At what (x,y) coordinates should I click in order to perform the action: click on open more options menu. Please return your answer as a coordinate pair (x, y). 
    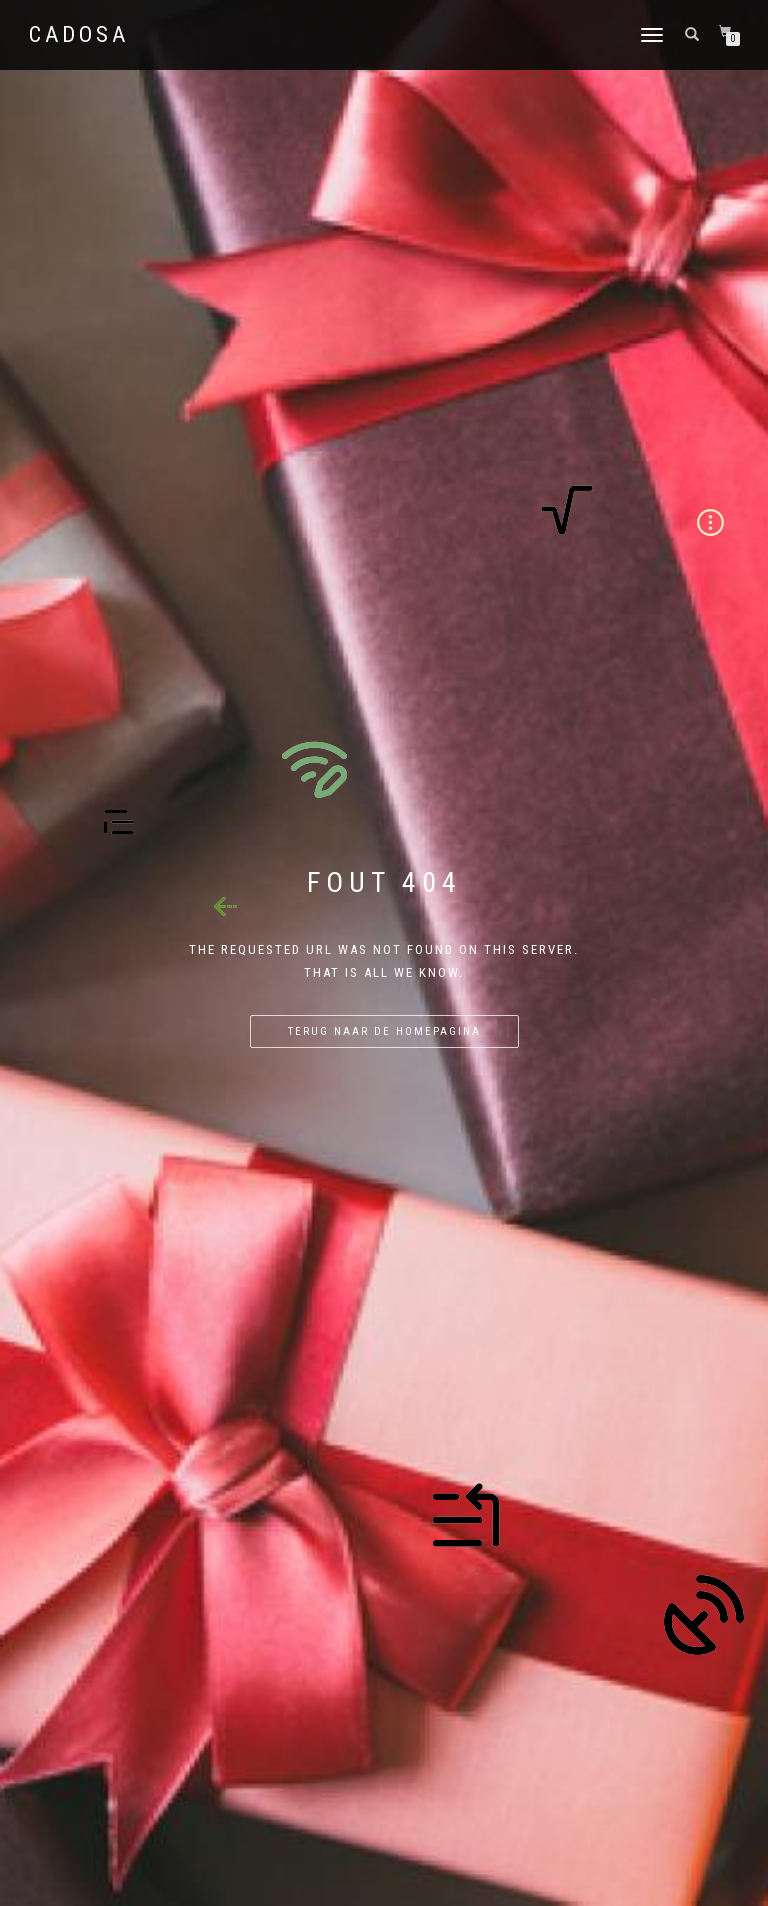
    Looking at the image, I should click on (710, 522).